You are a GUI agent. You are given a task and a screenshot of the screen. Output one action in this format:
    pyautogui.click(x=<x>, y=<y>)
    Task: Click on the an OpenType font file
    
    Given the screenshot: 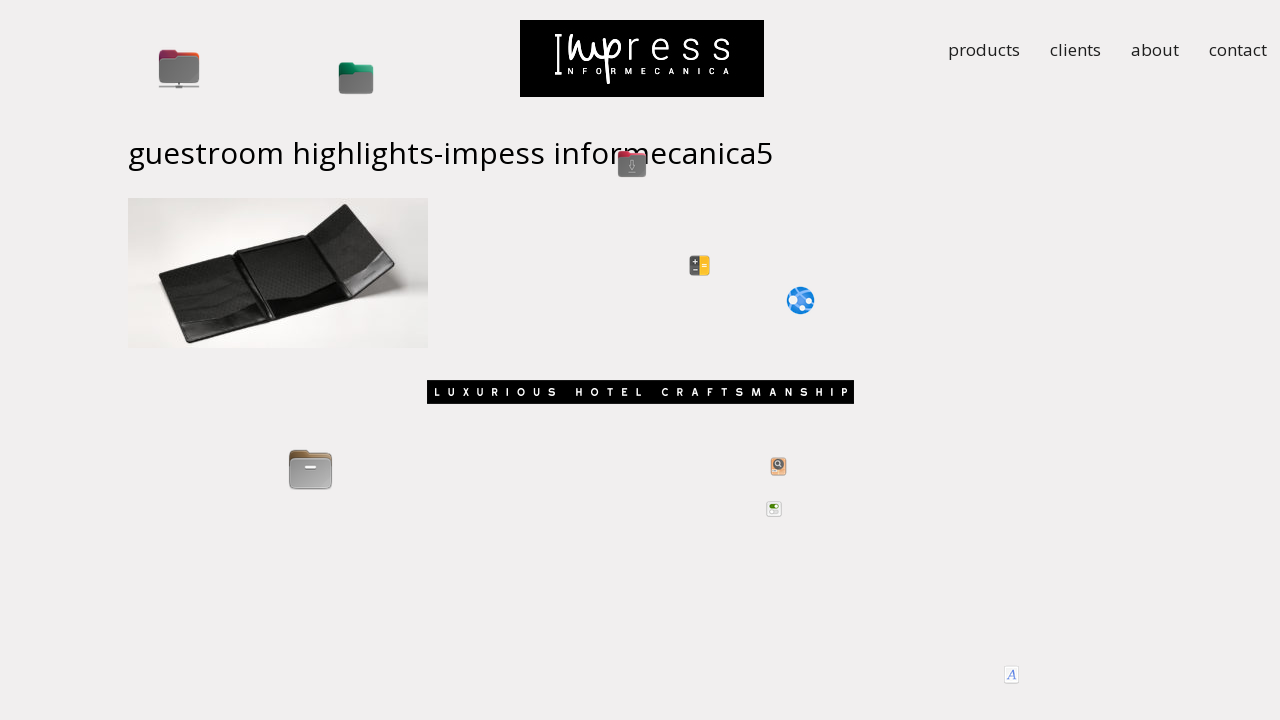 What is the action you would take?
    pyautogui.click(x=1011, y=674)
    